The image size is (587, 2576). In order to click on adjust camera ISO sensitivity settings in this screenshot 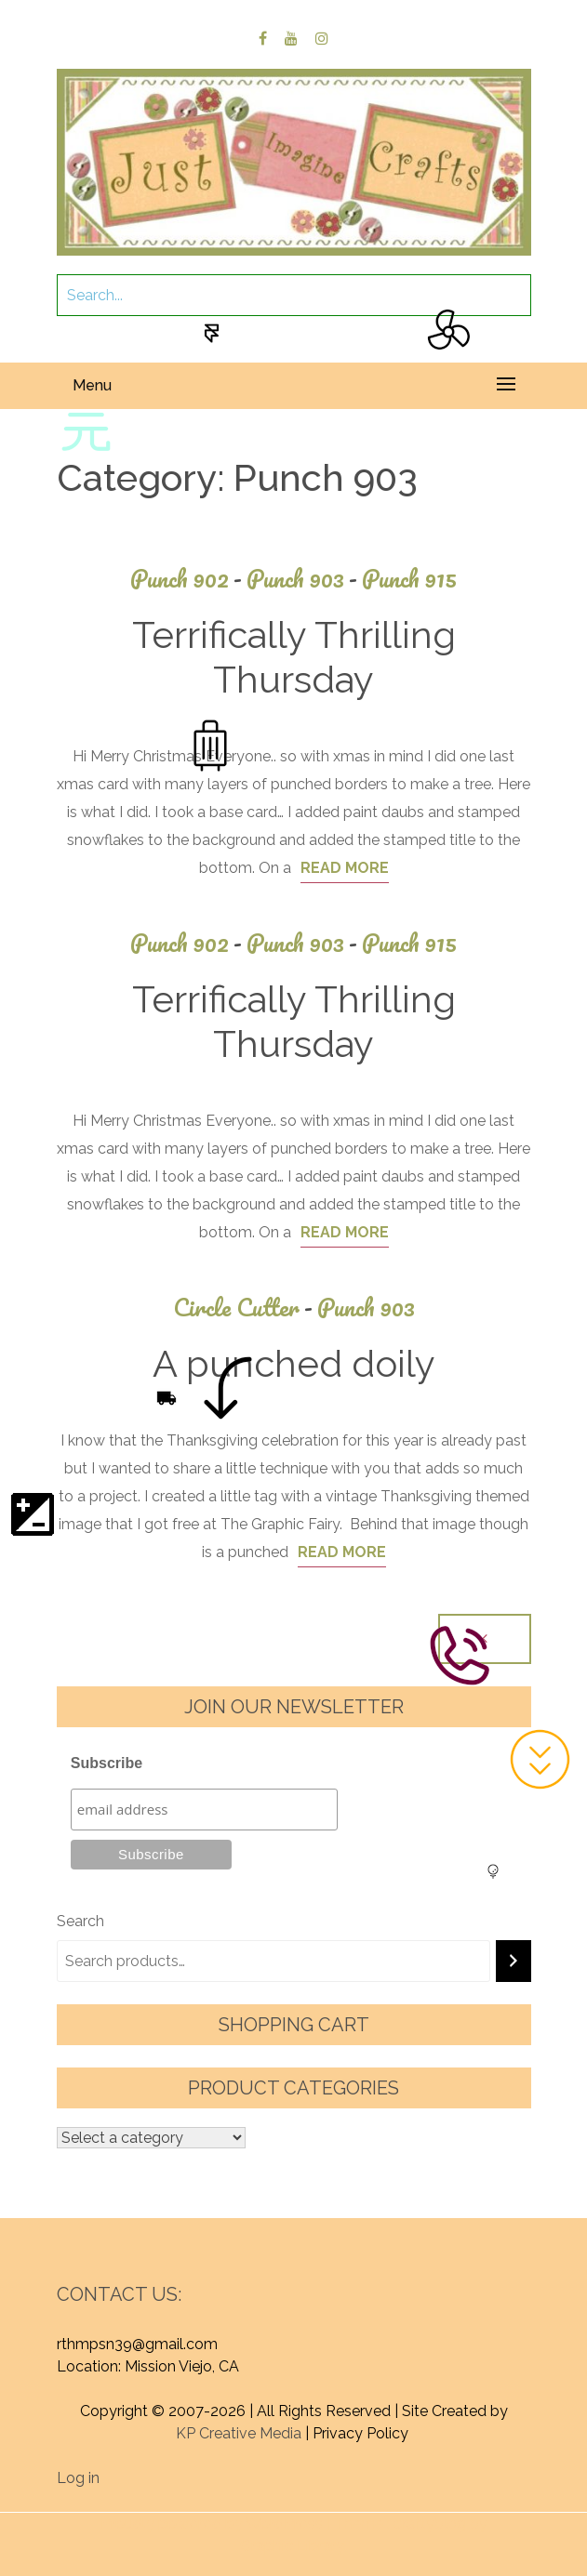, I will do `click(33, 1514)`.